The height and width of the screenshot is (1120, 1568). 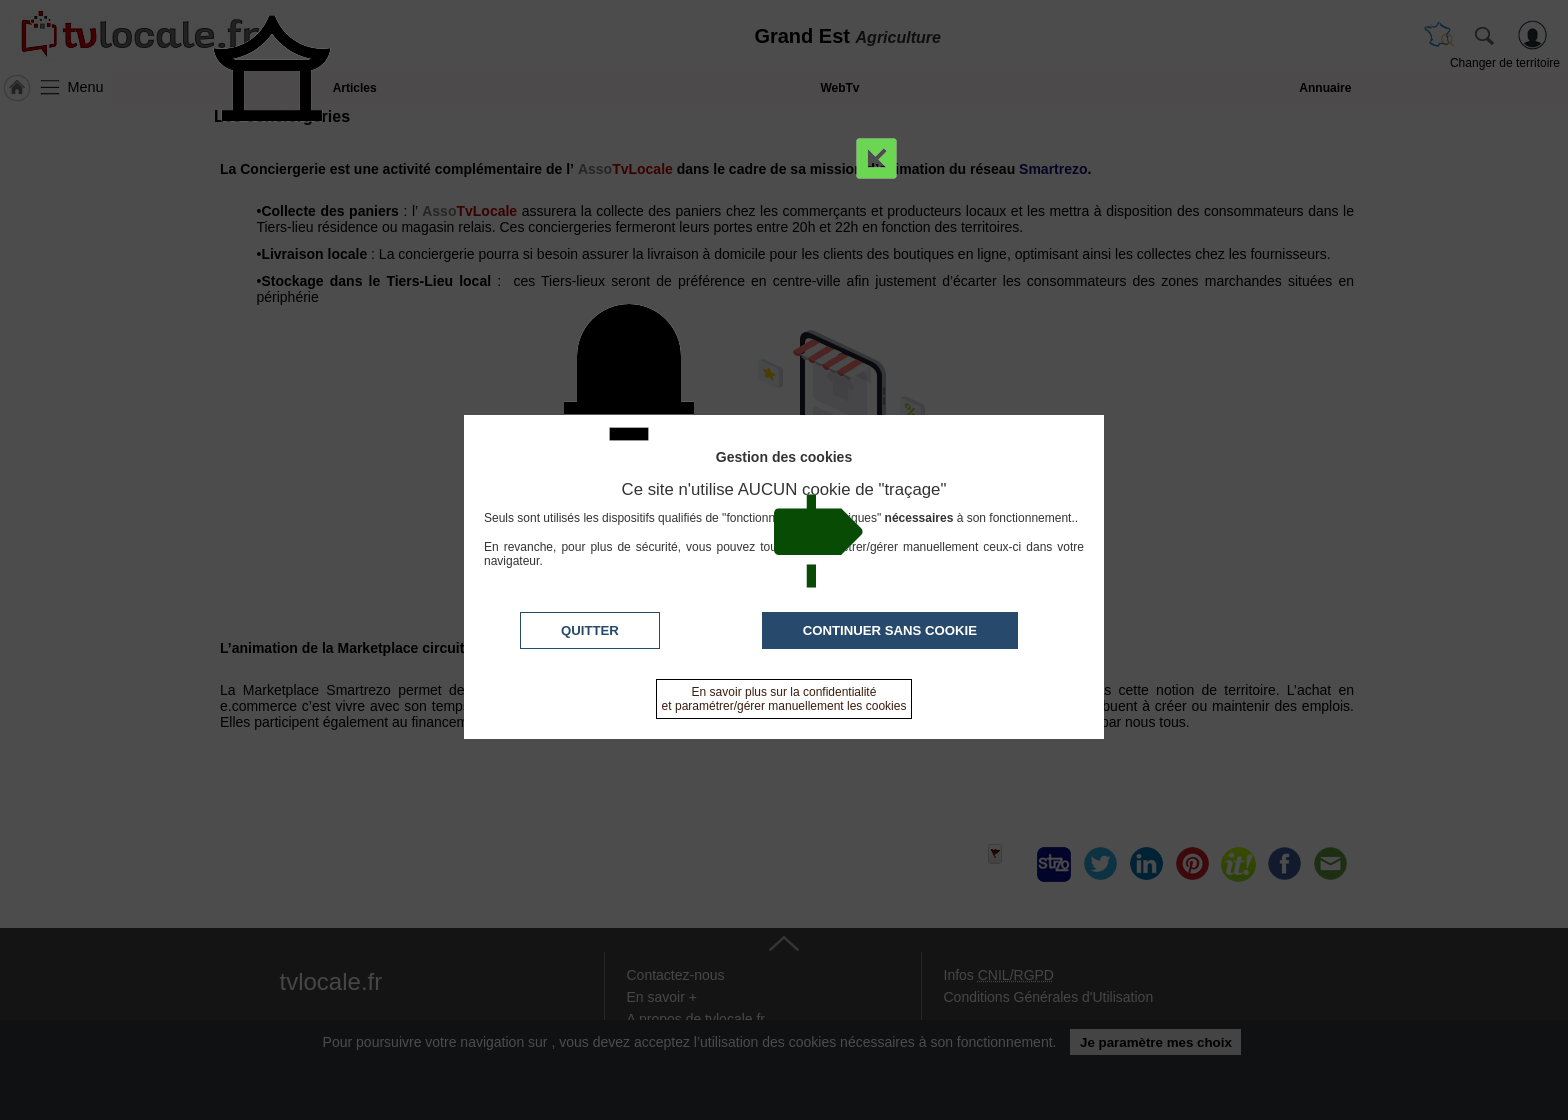 What do you see at coordinates (272, 71) in the screenshot?
I see `view historical or cultural landmarks` at bounding box center [272, 71].